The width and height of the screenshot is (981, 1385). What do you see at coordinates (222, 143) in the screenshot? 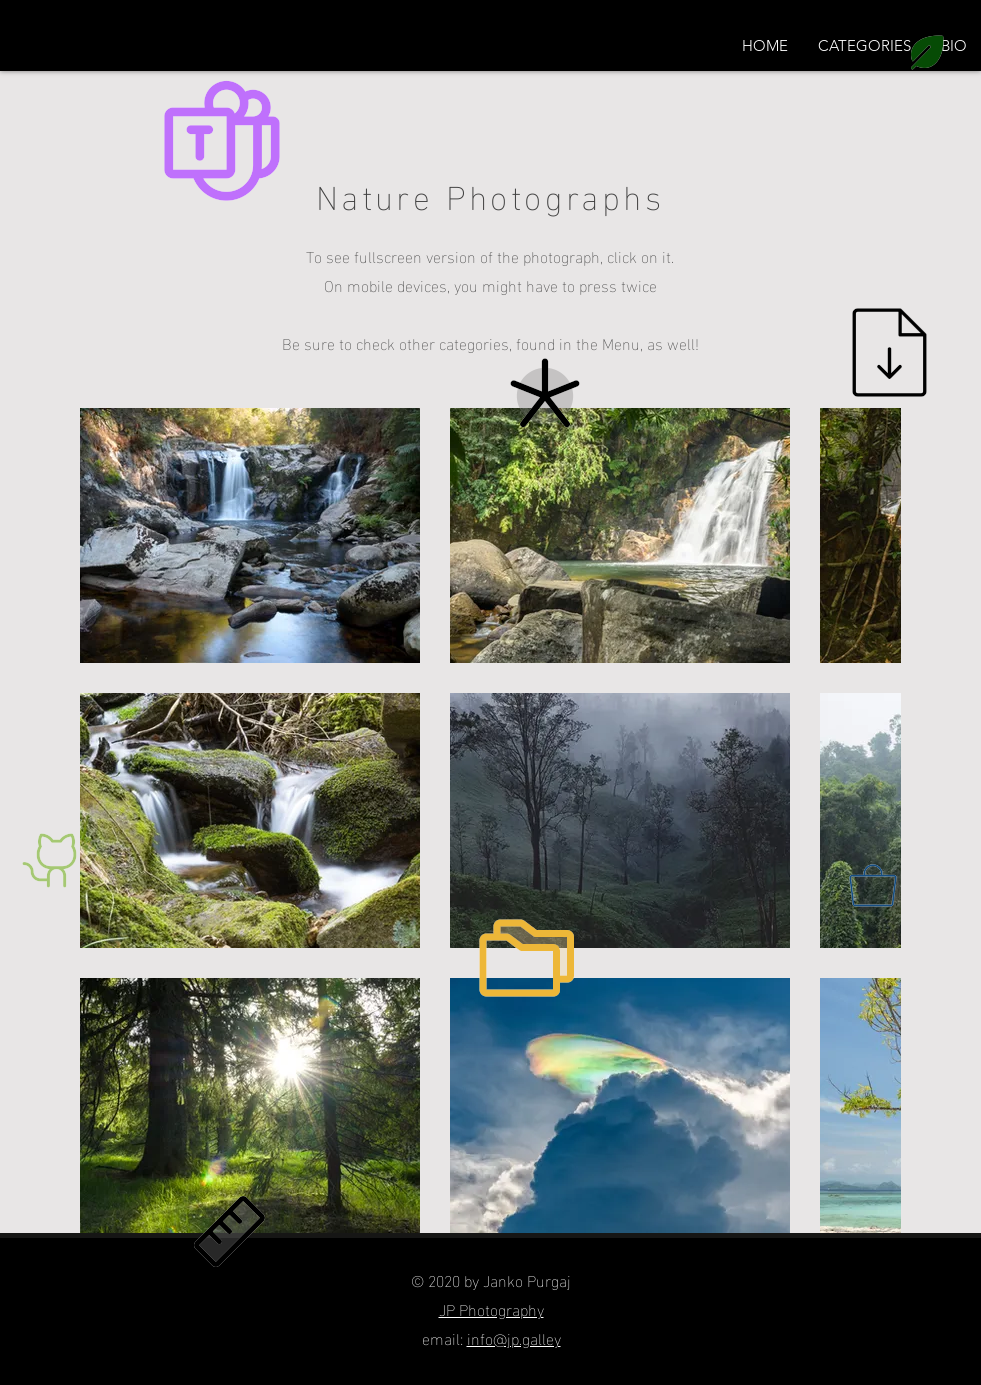
I see `open microsoft teams` at bounding box center [222, 143].